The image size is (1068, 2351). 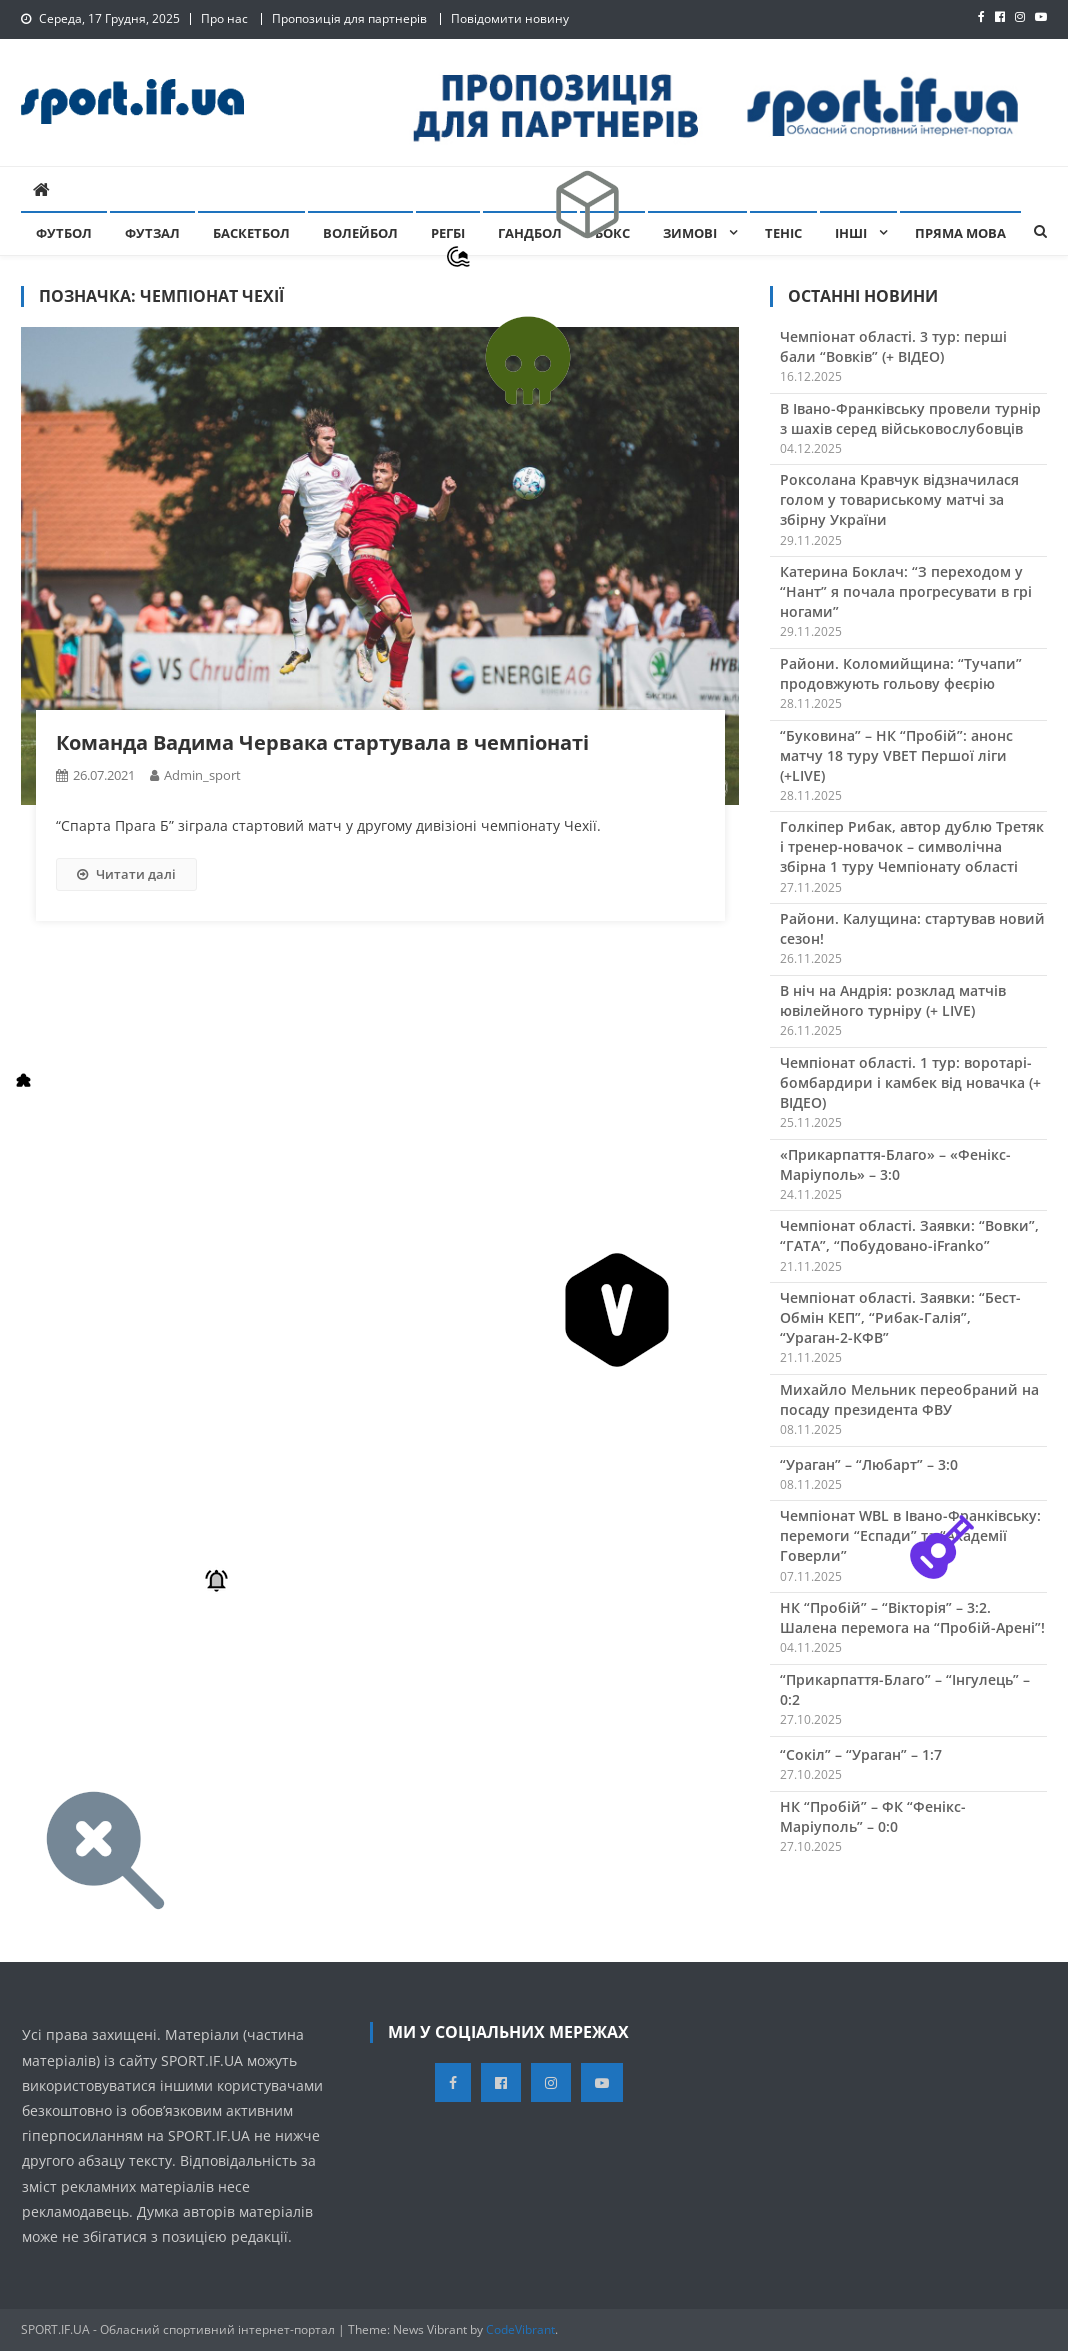 What do you see at coordinates (458, 256) in the screenshot?
I see `indicates tsunami or flood warning for residential area` at bounding box center [458, 256].